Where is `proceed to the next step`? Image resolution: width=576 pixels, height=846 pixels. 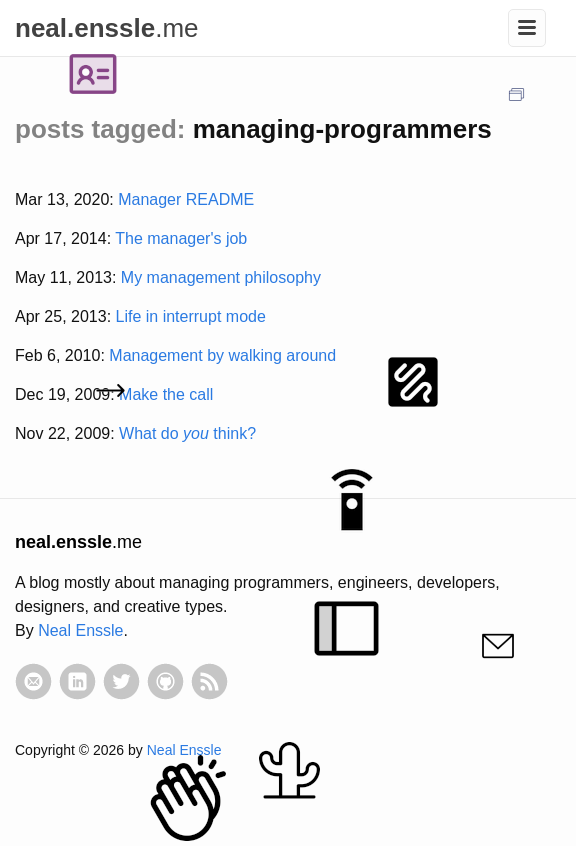 proceed to the next step is located at coordinates (110, 390).